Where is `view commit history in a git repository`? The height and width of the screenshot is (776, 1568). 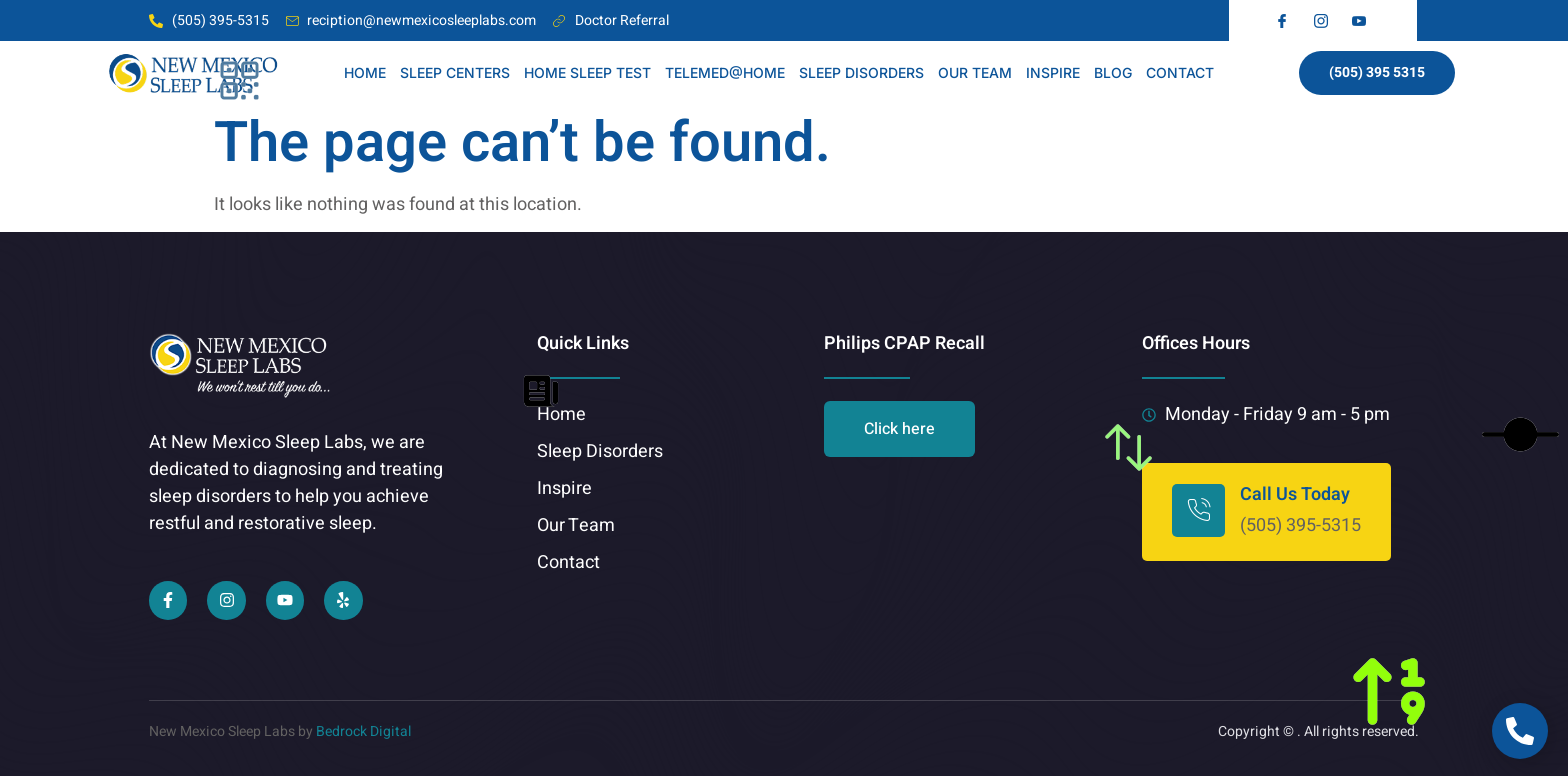 view commit history in a git repository is located at coordinates (1520, 434).